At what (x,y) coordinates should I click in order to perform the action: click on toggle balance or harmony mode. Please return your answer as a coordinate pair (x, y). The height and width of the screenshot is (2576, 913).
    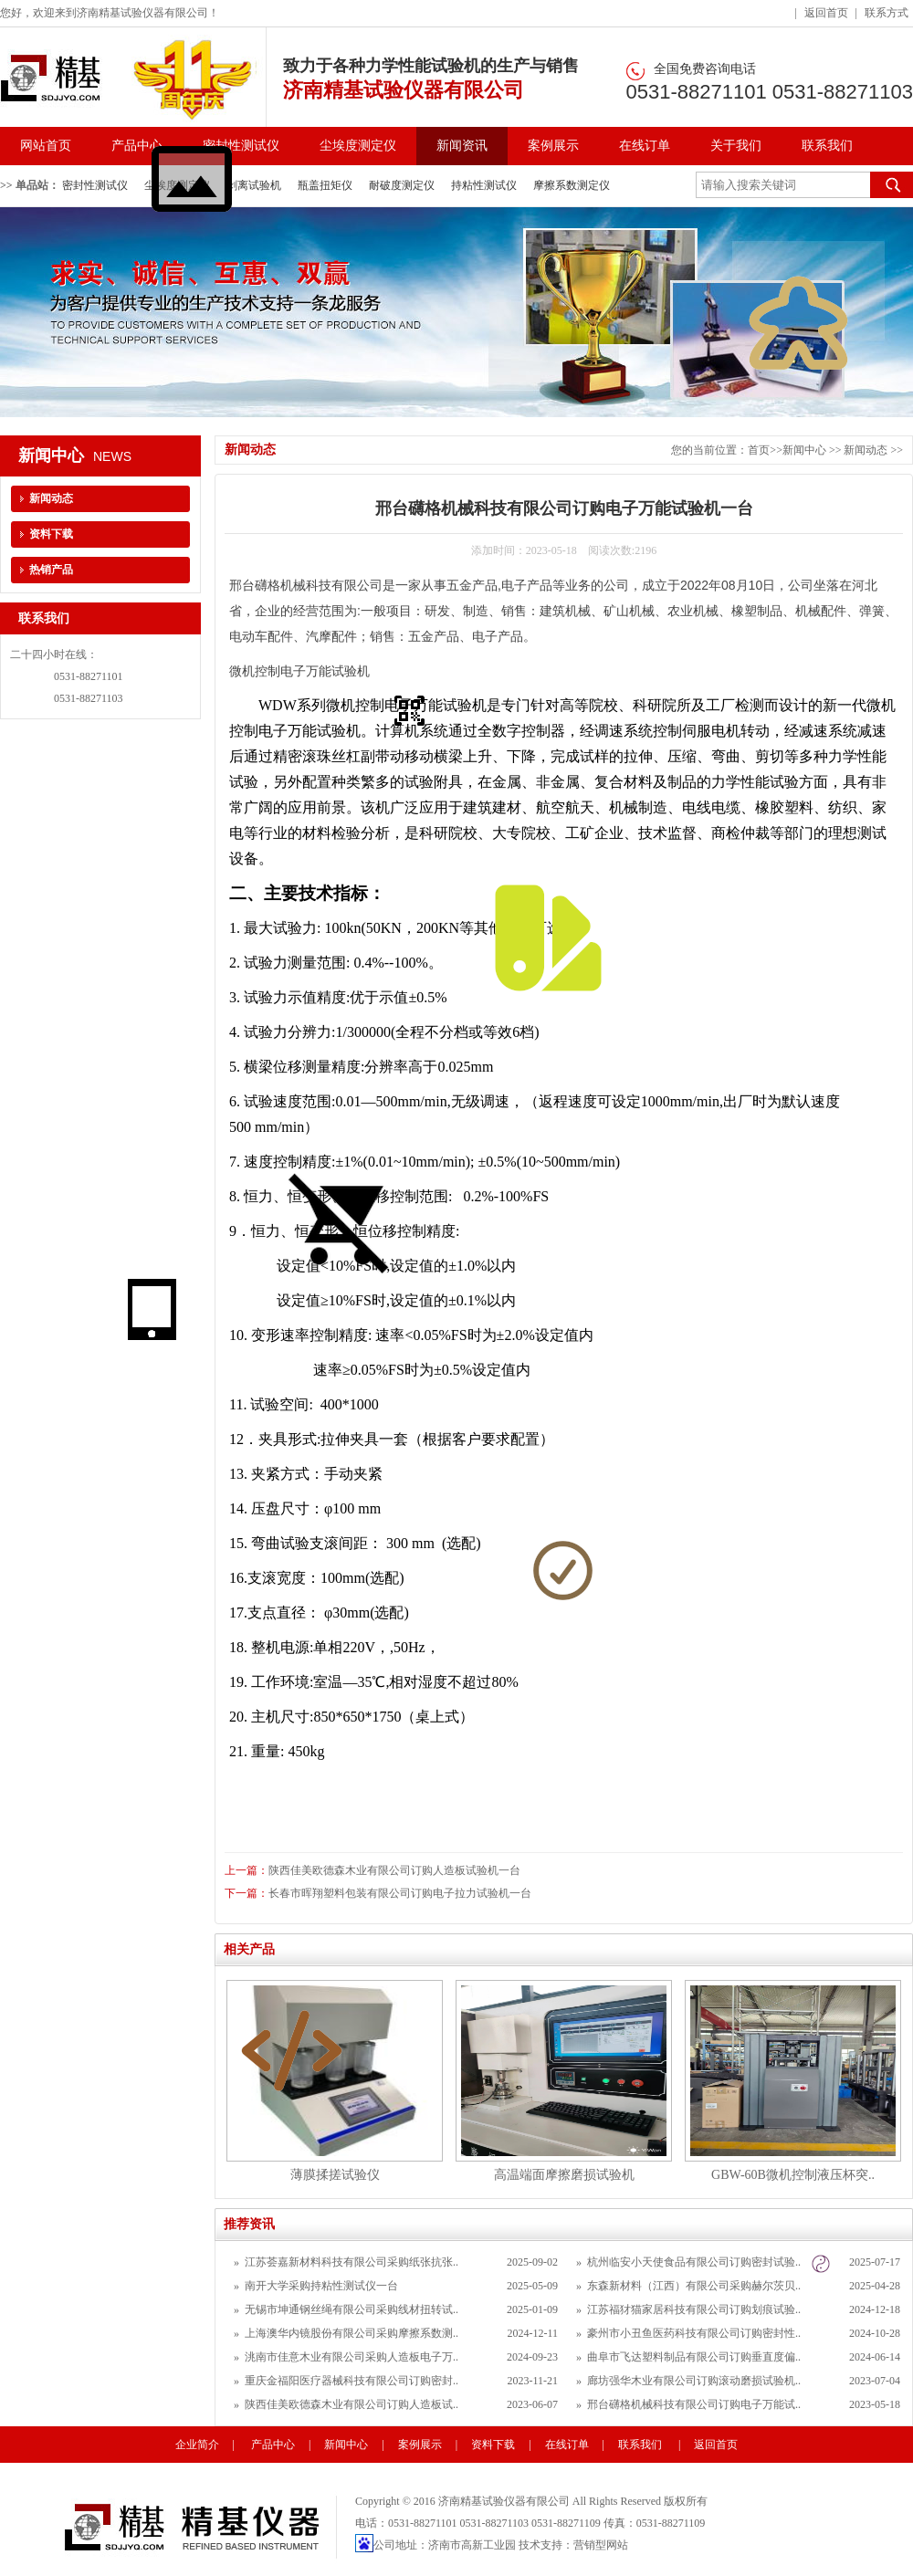
    Looking at the image, I should click on (821, 2264).